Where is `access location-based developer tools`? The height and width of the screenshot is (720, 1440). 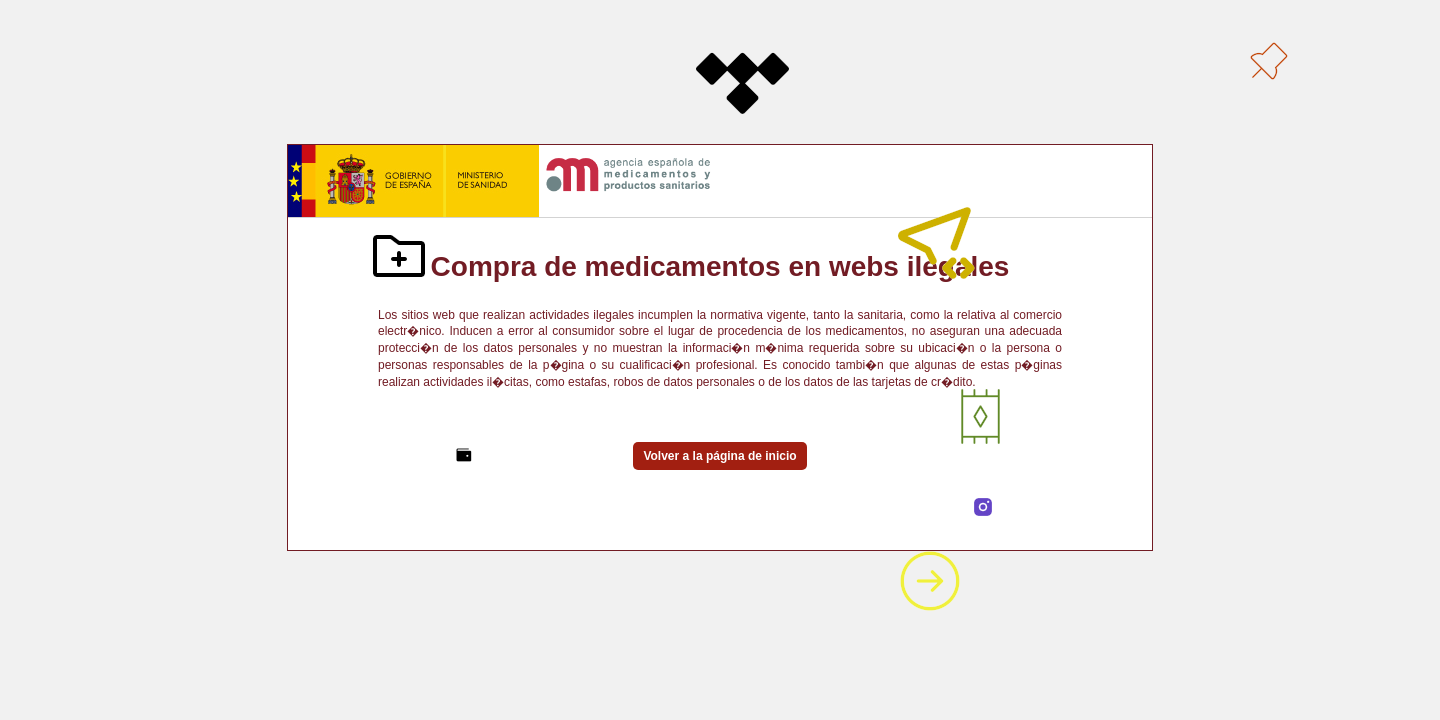
access location-based developer tools is located at coordinates (935, 243).